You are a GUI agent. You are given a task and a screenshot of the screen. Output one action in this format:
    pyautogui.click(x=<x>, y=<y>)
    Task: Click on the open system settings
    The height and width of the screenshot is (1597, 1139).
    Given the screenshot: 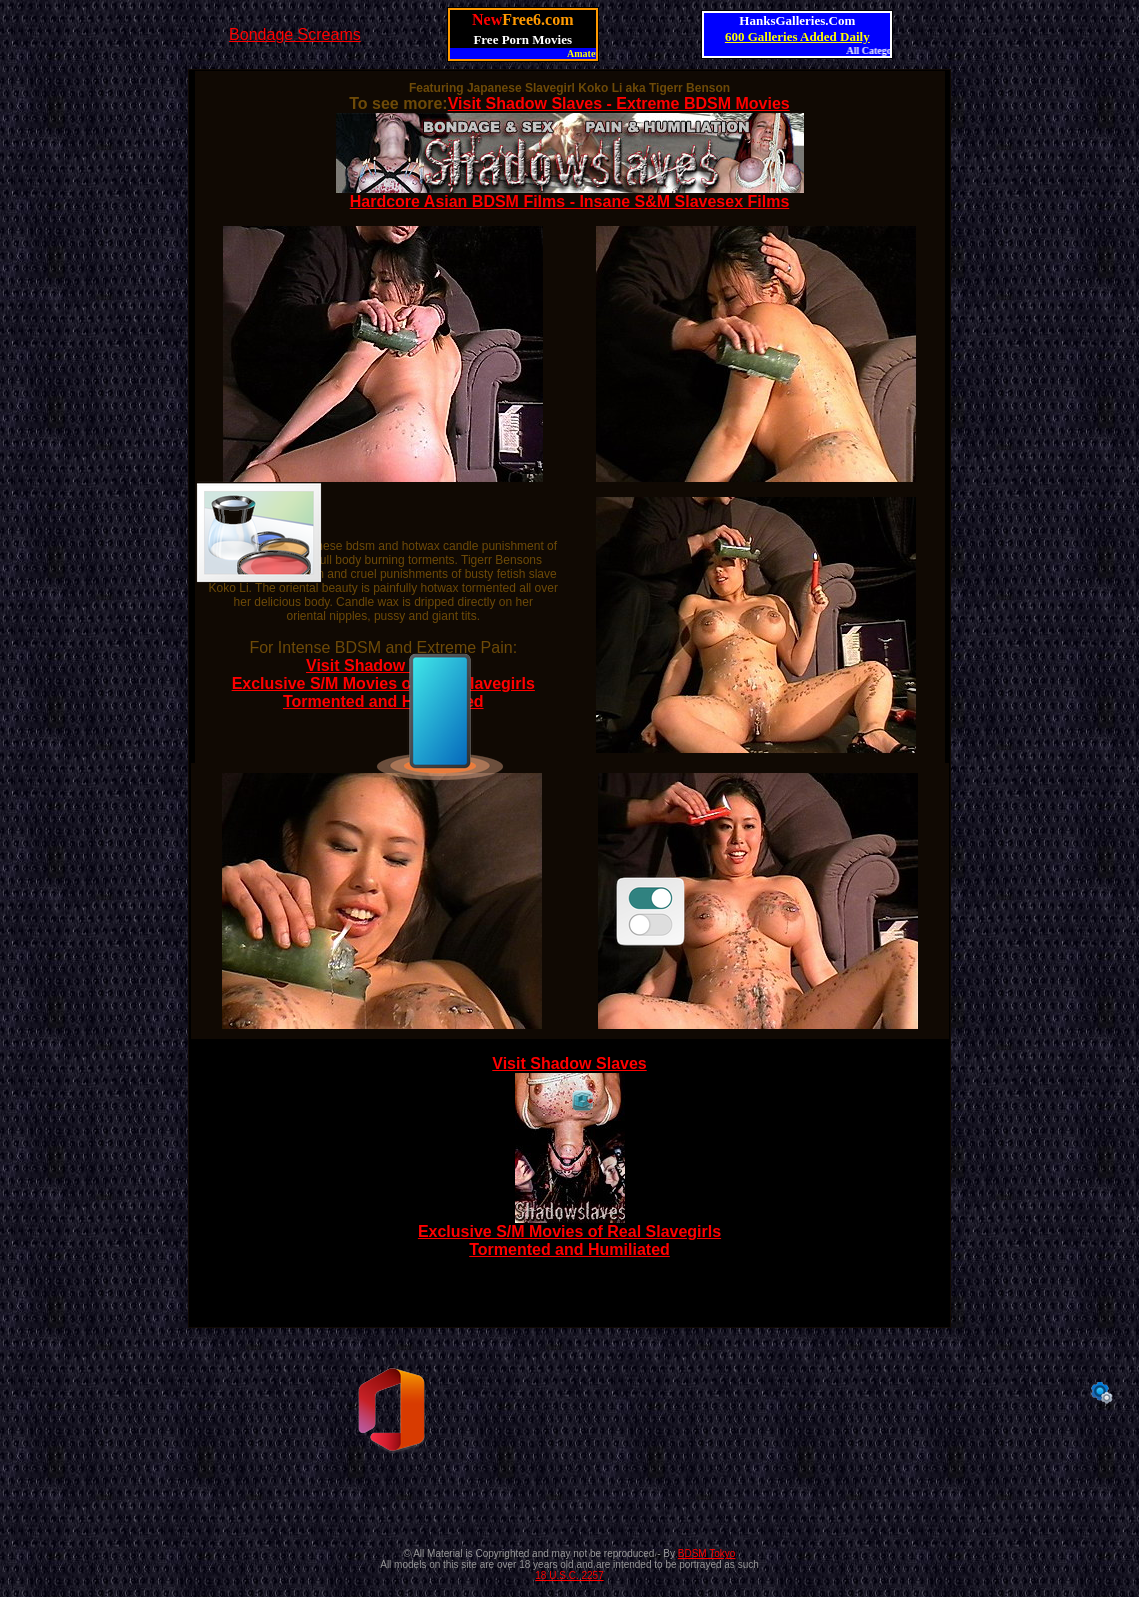 What is the action you would take?
    pyautogui.click(x=1102, y=1393)
    